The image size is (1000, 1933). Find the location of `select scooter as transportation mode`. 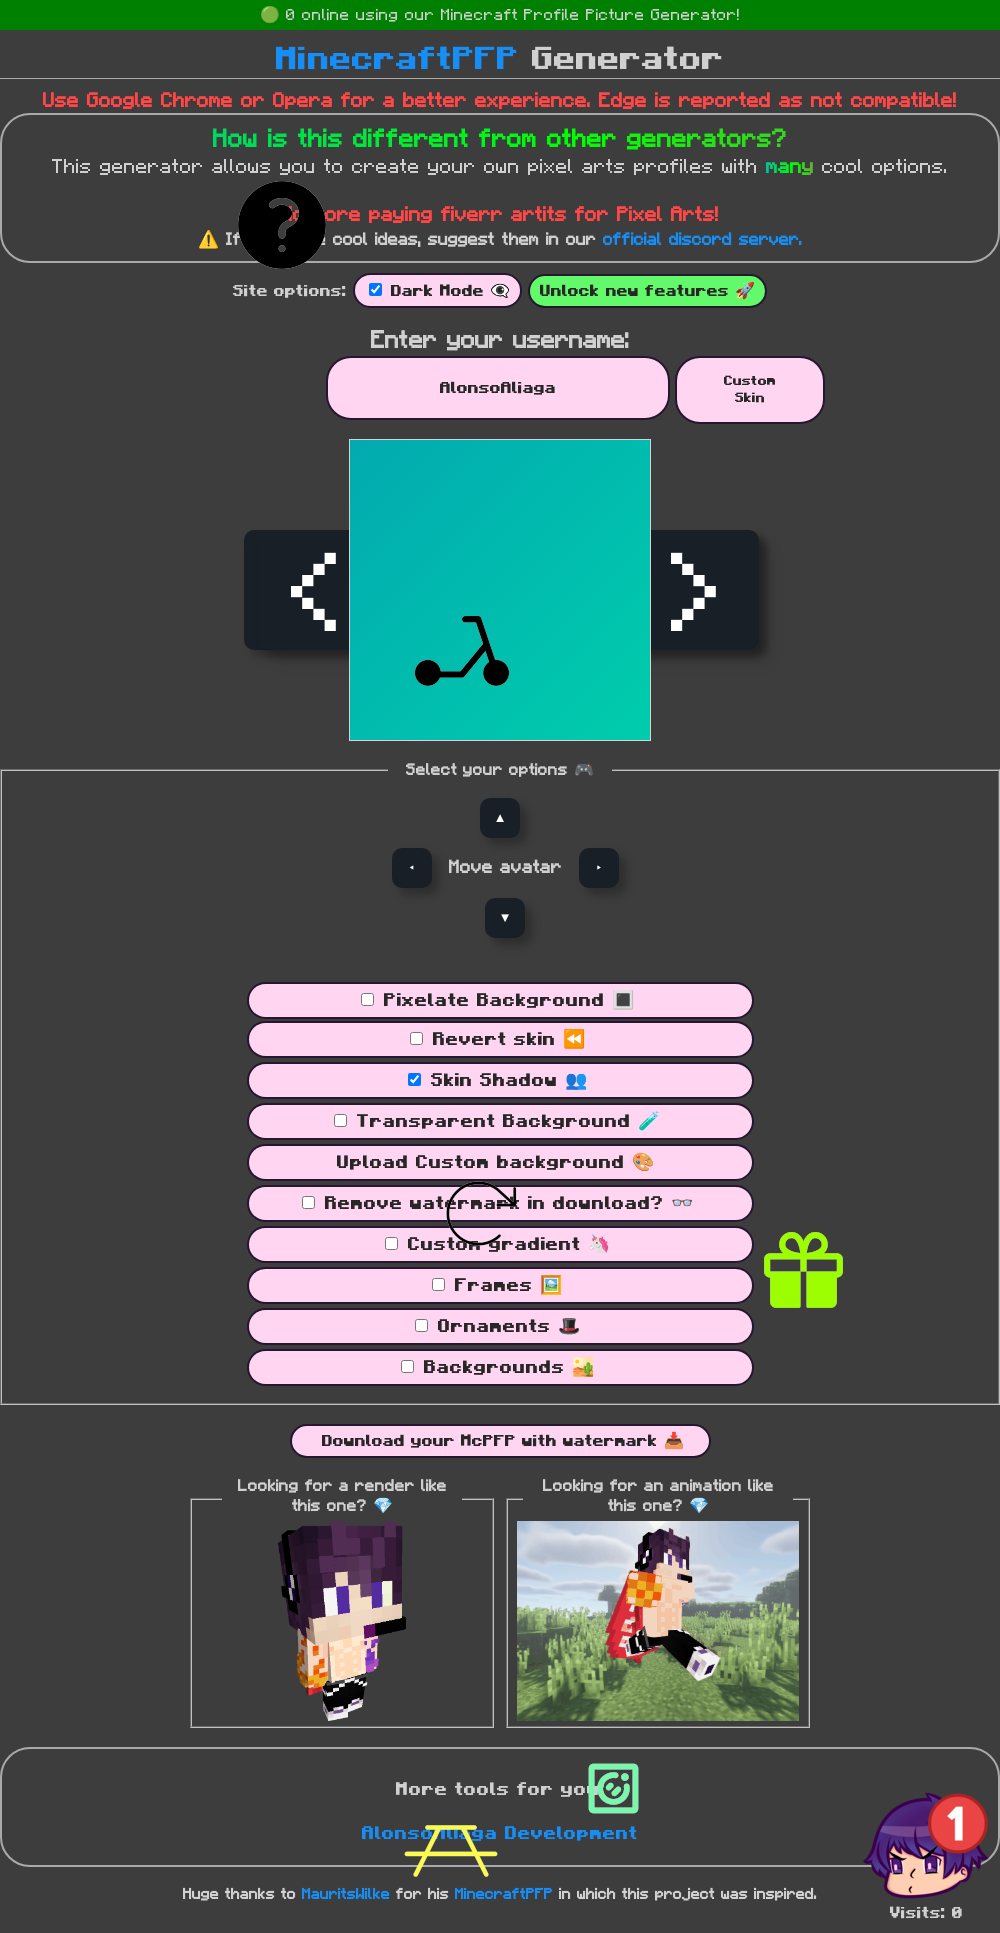

select scooter as transportation mode is located at coordinates (462, 655).